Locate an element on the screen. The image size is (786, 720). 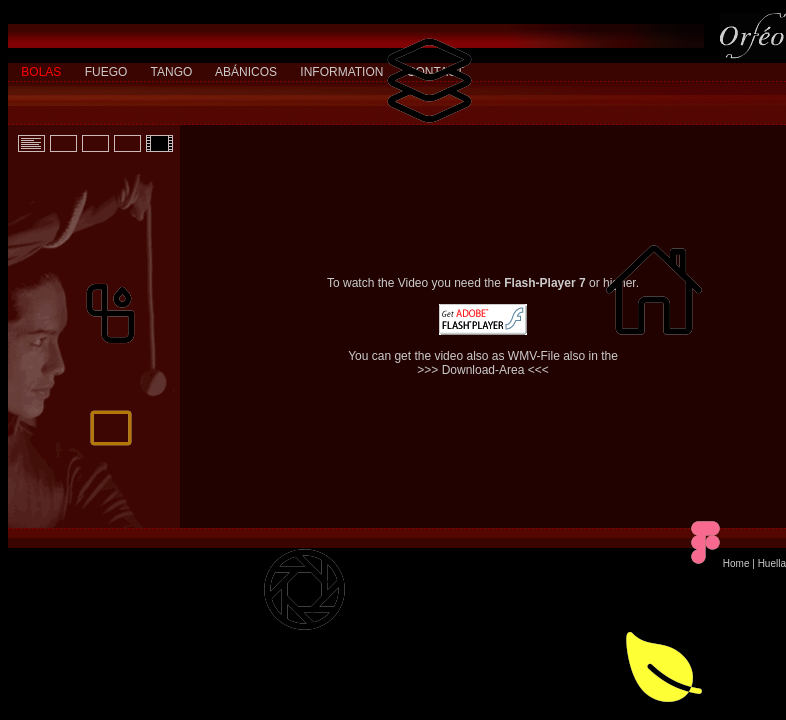
toggle layer visibility in an editor is located at coordinates (429, 80).